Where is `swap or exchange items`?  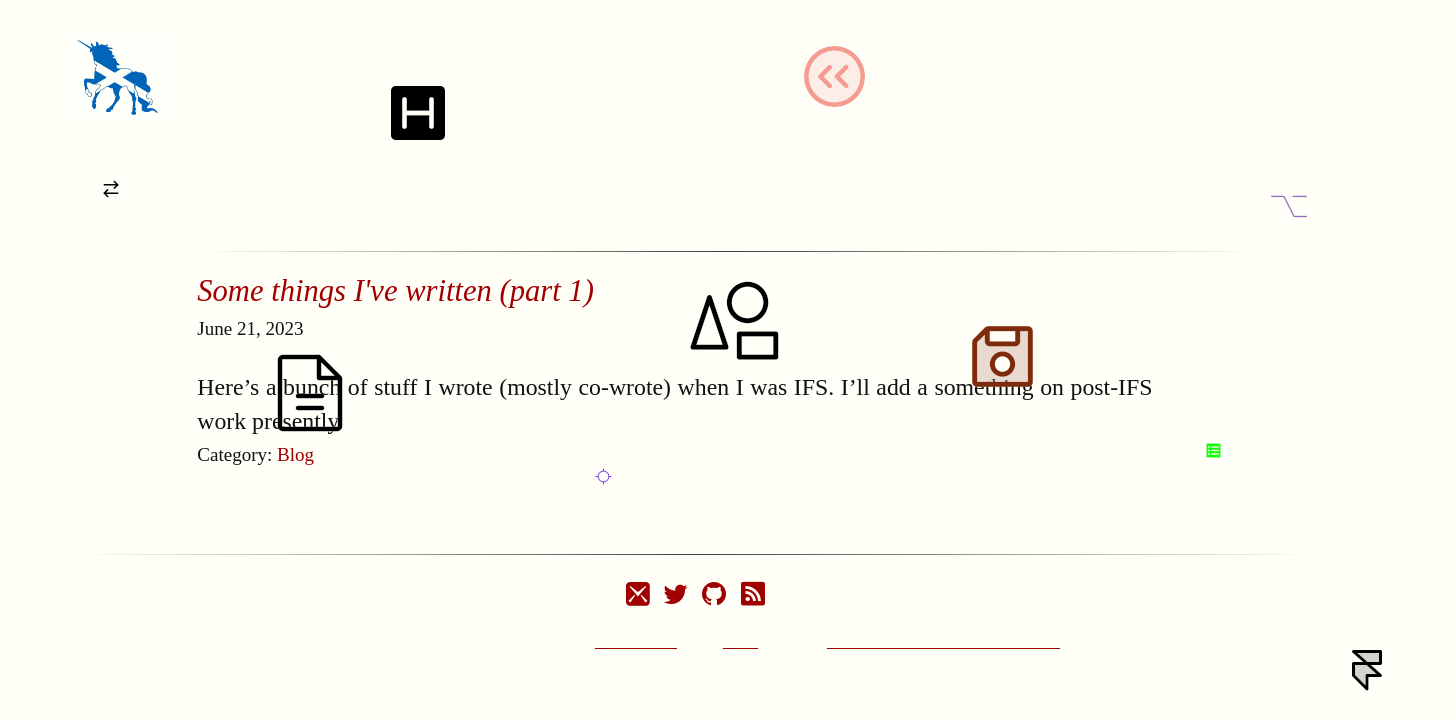 swap or exchange items is located at coordinates (111, 189).